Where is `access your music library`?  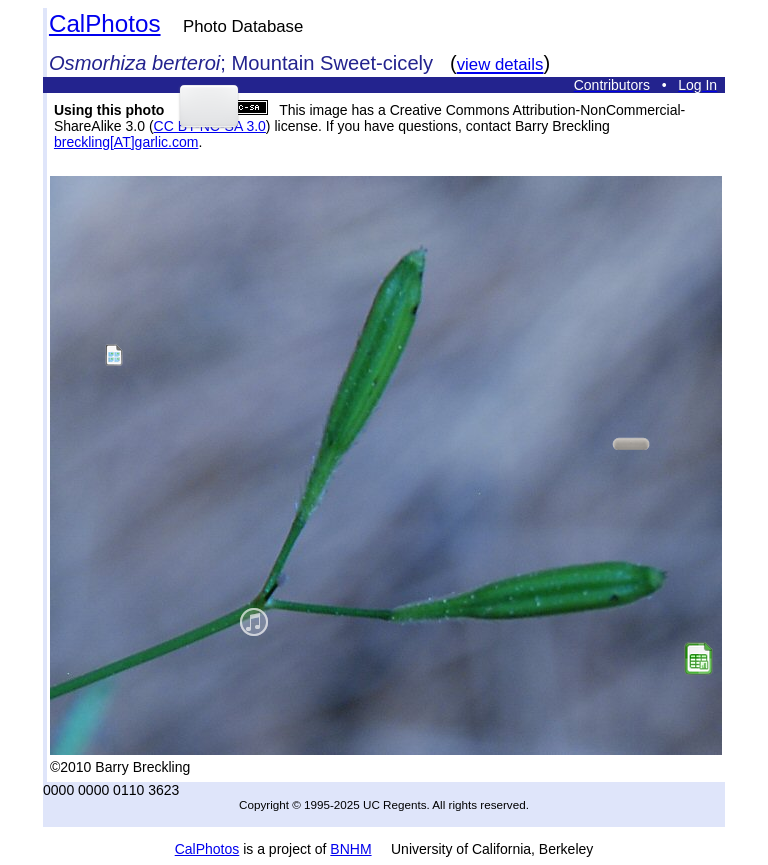
access your music library is located at coordinates (254, 622).